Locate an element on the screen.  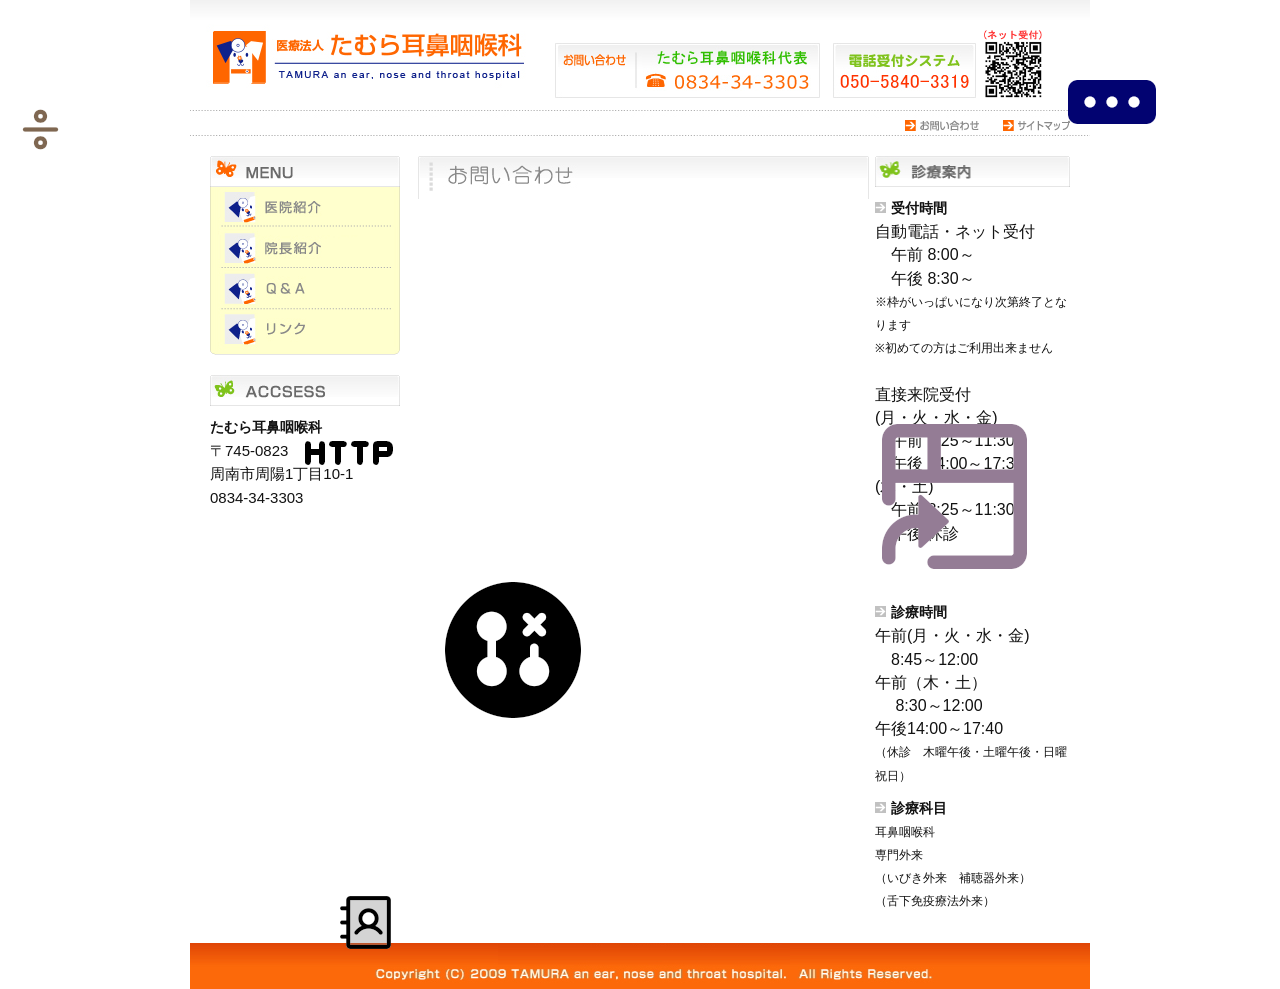
indicates a web link or URL is located at coordinates (349, 453).